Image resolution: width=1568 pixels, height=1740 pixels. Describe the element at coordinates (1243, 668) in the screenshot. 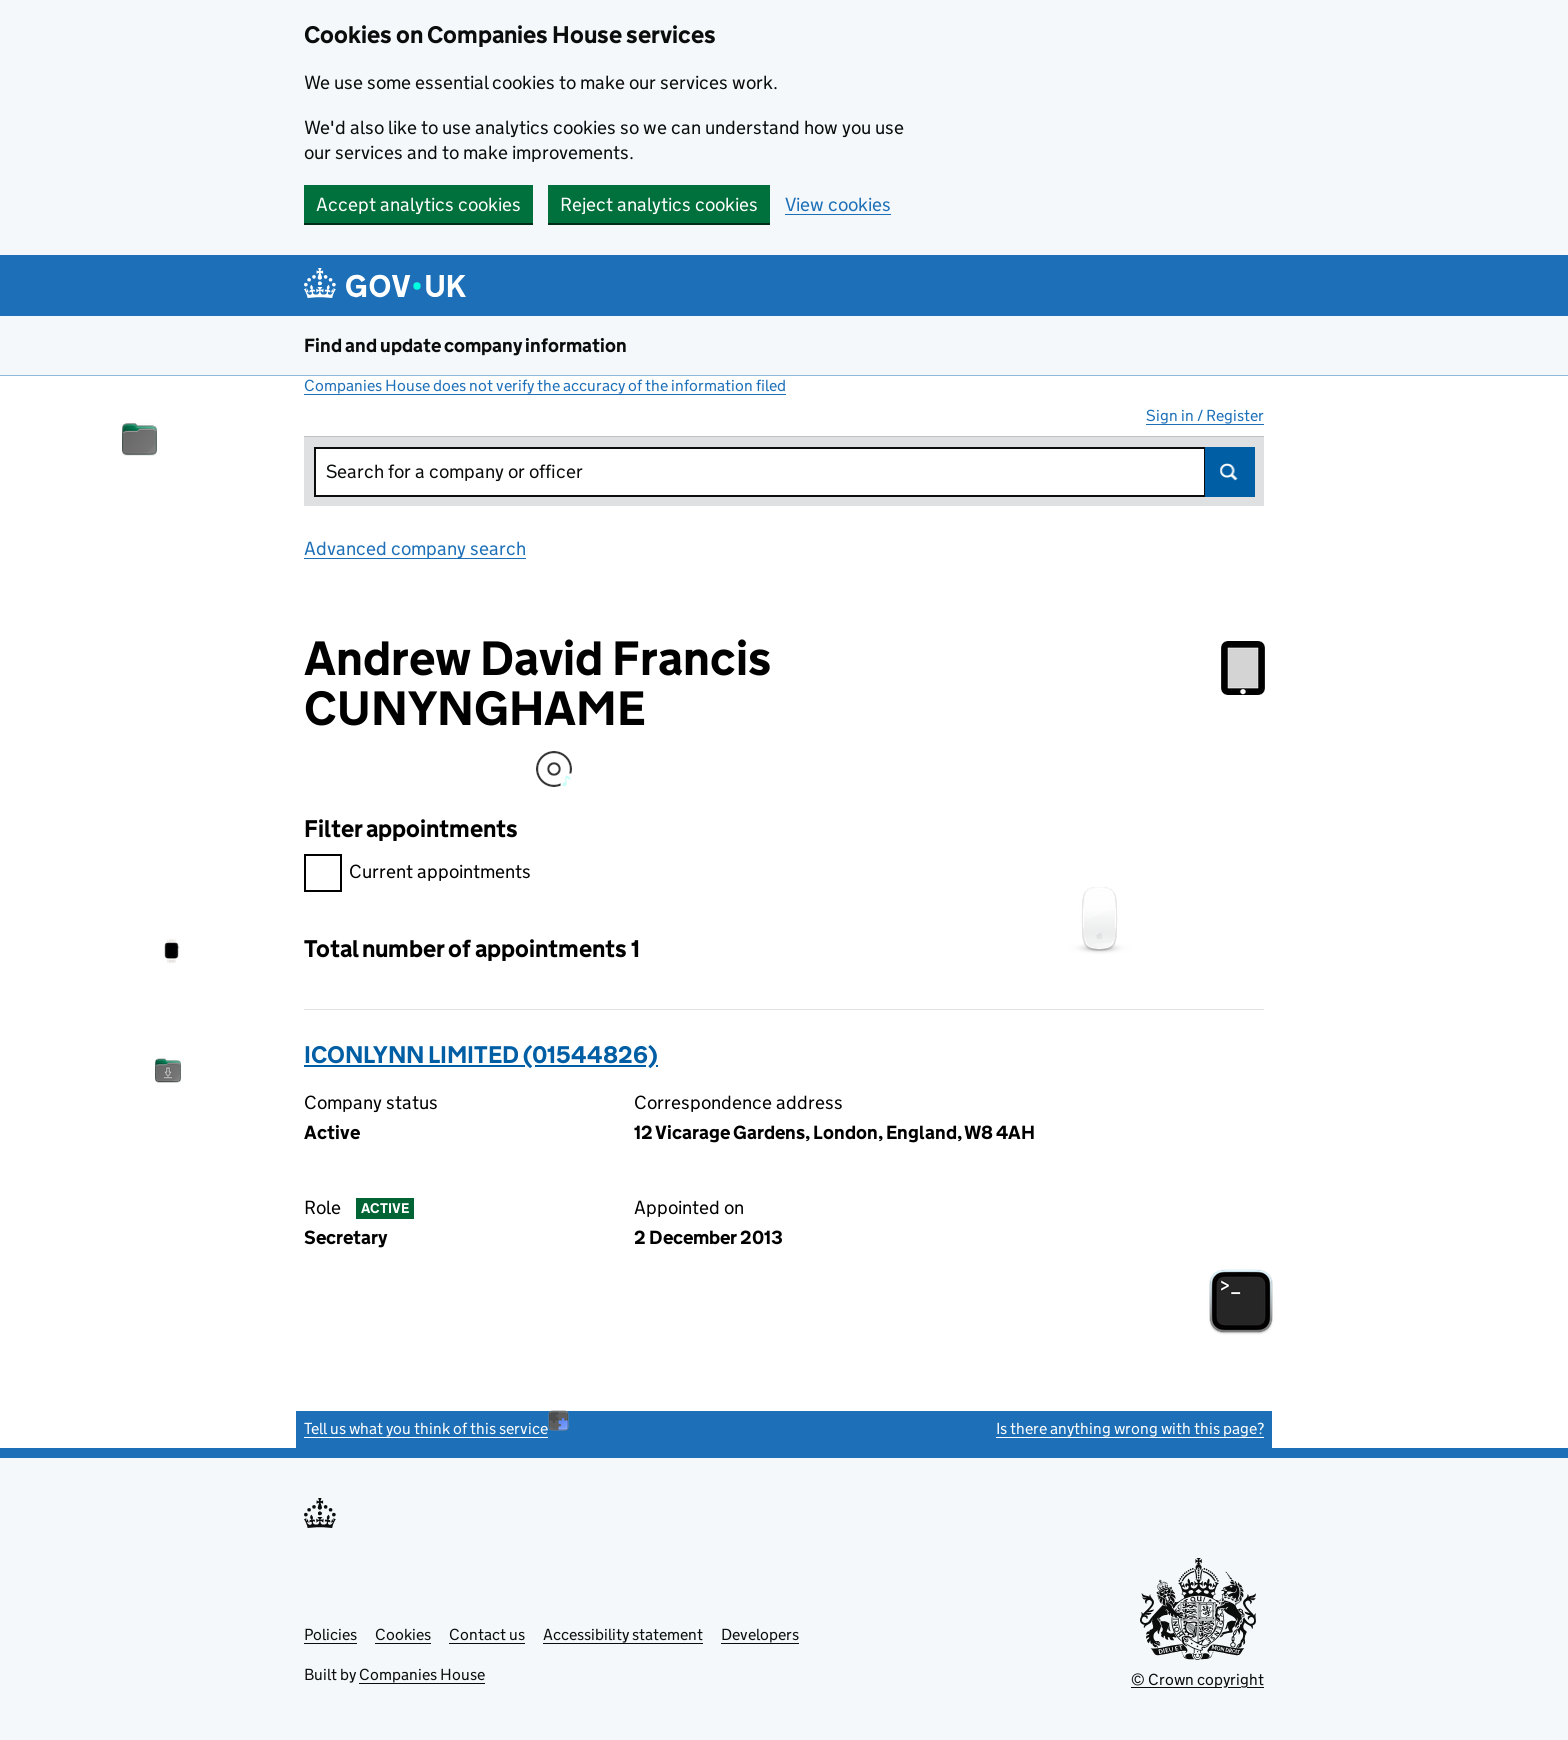

I see `view connected iPad device` at that location.